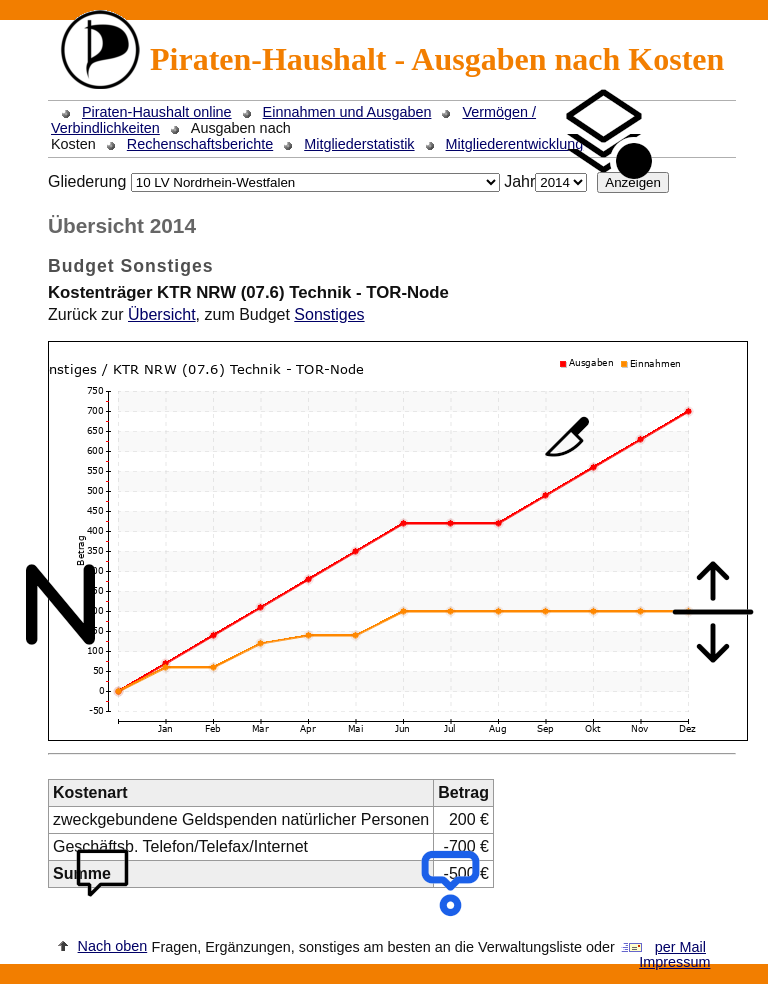 This screenshot has height=984, width=768. I want to click on expand content vertically, so click(713, 612).